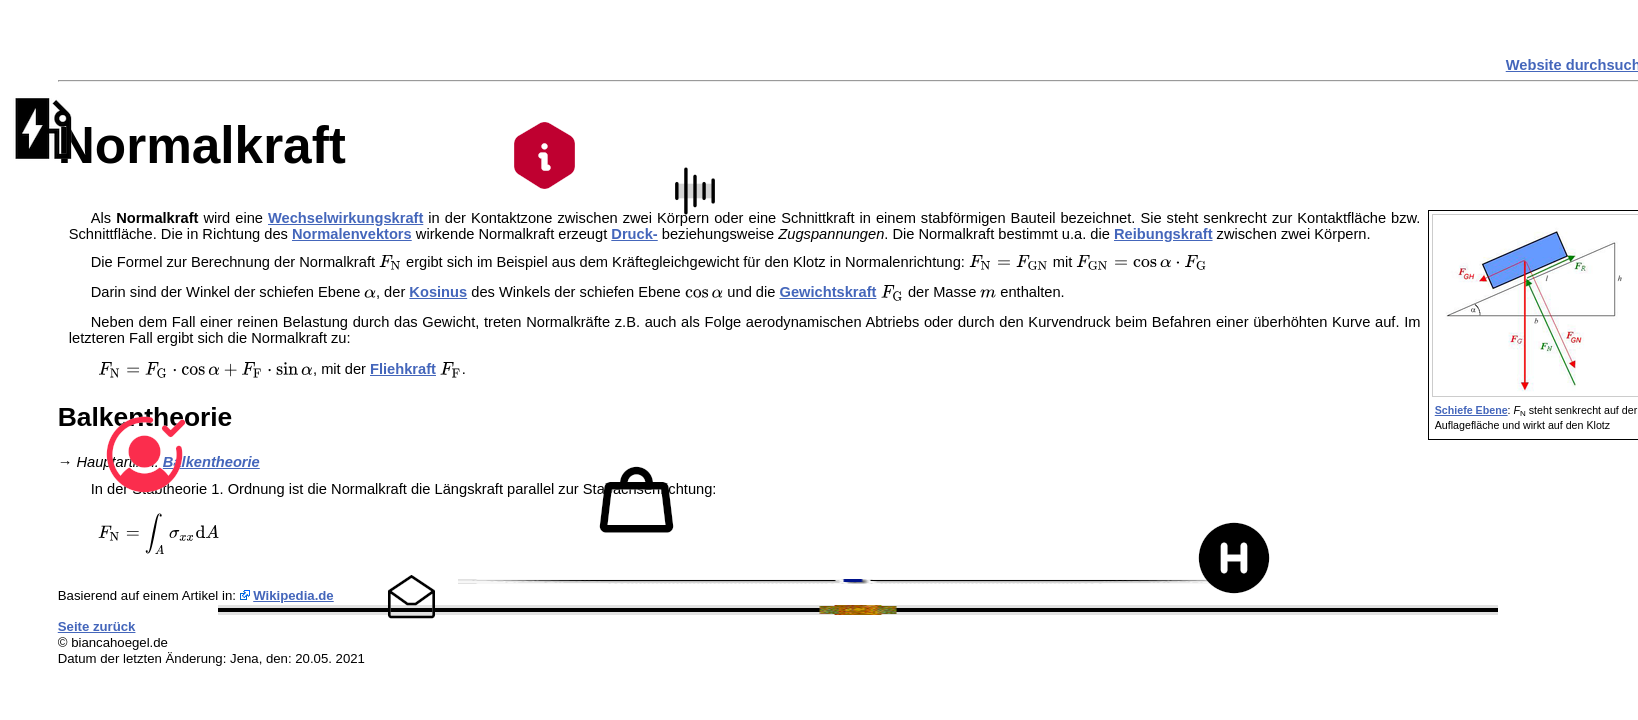 The width and height of the screenshot is (1638, 720). What do you see at coordinates (411, 598) in the screenshot?
I see `view an opened email or message` at bounding box center [411, 598].